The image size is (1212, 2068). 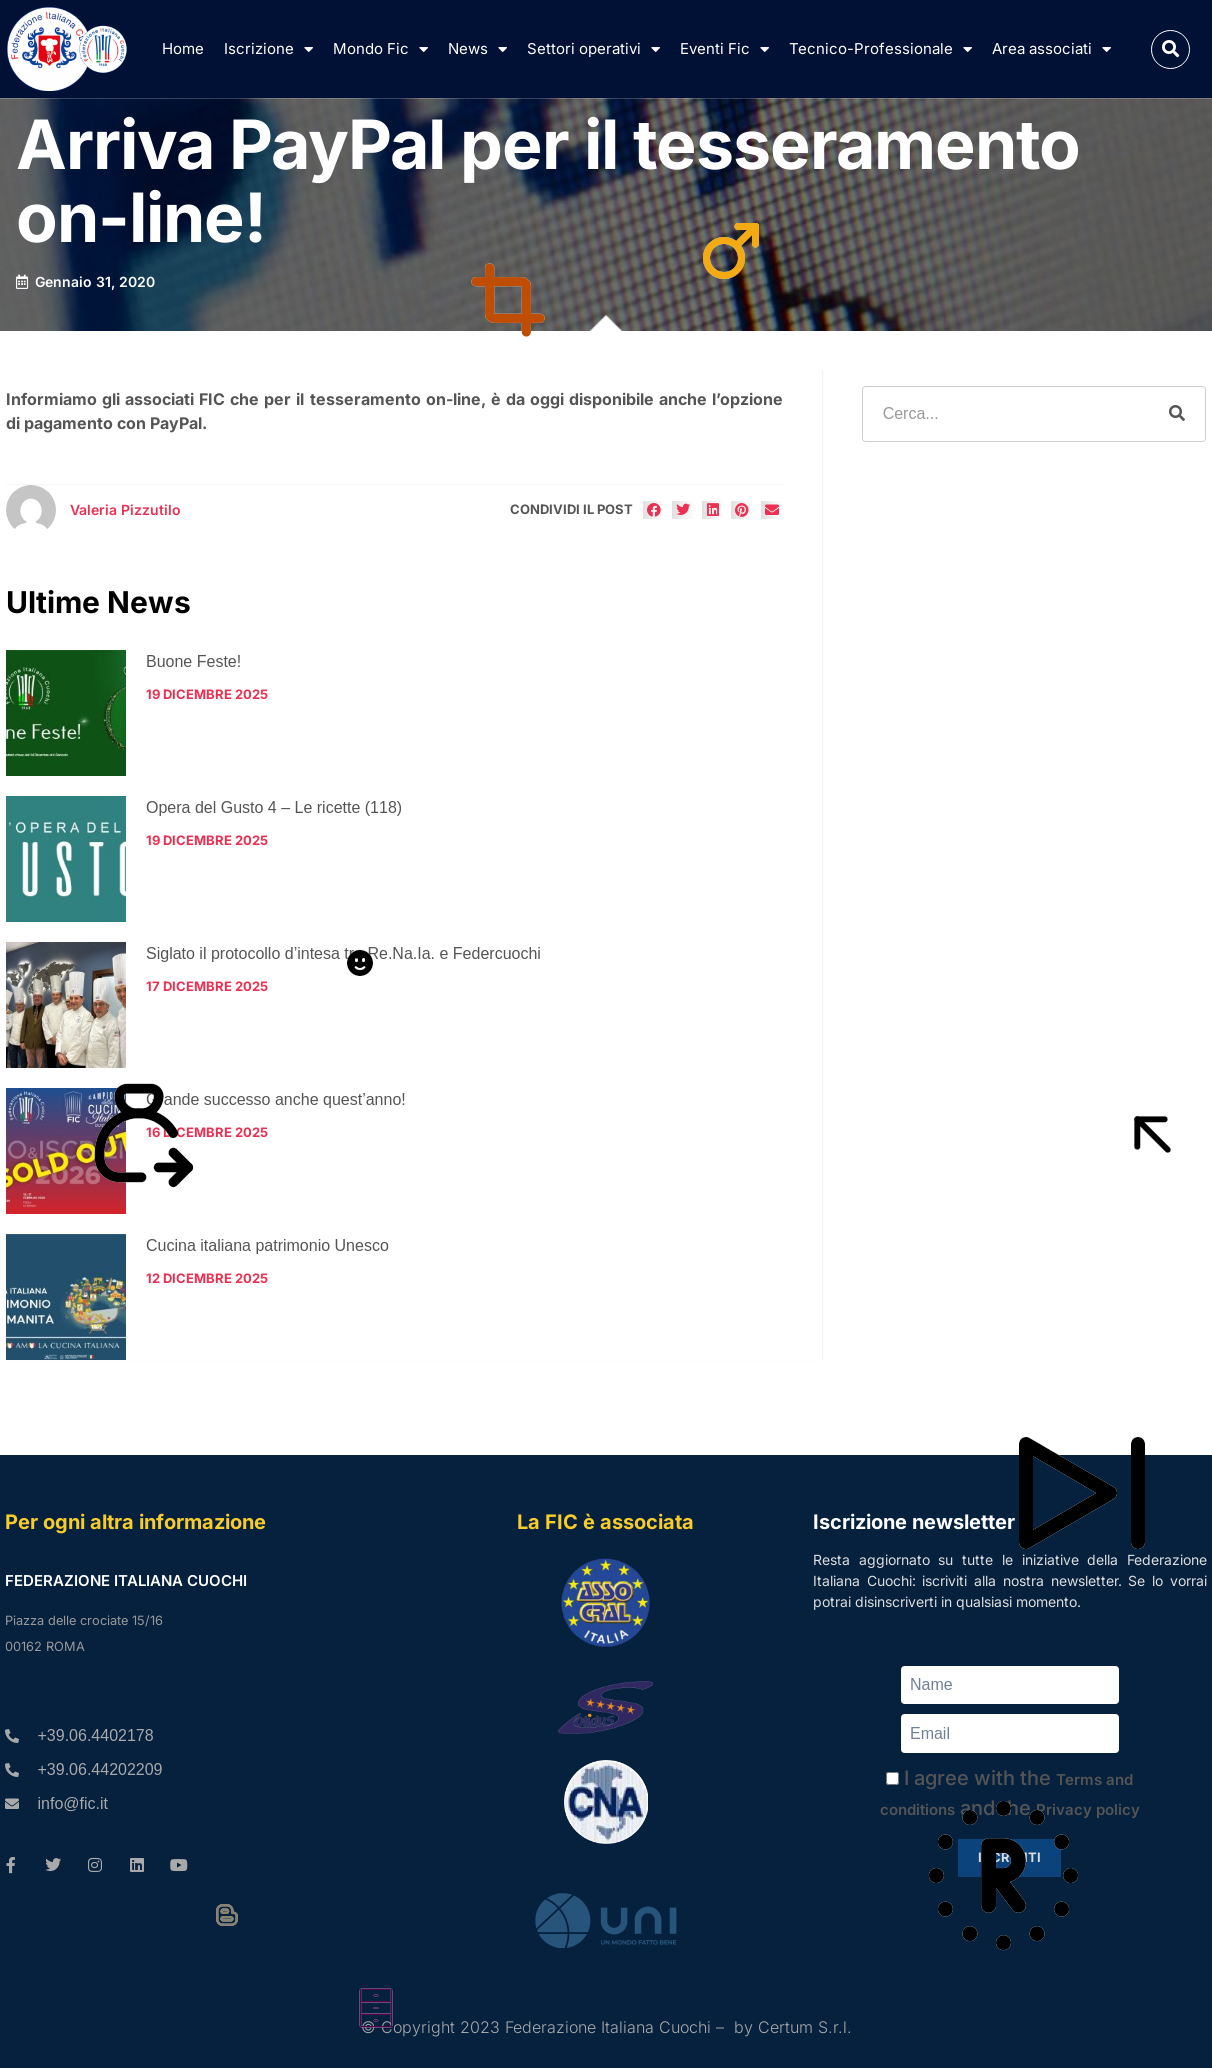 I want to click on skip to the next track, so click(x=1082, y=1493).